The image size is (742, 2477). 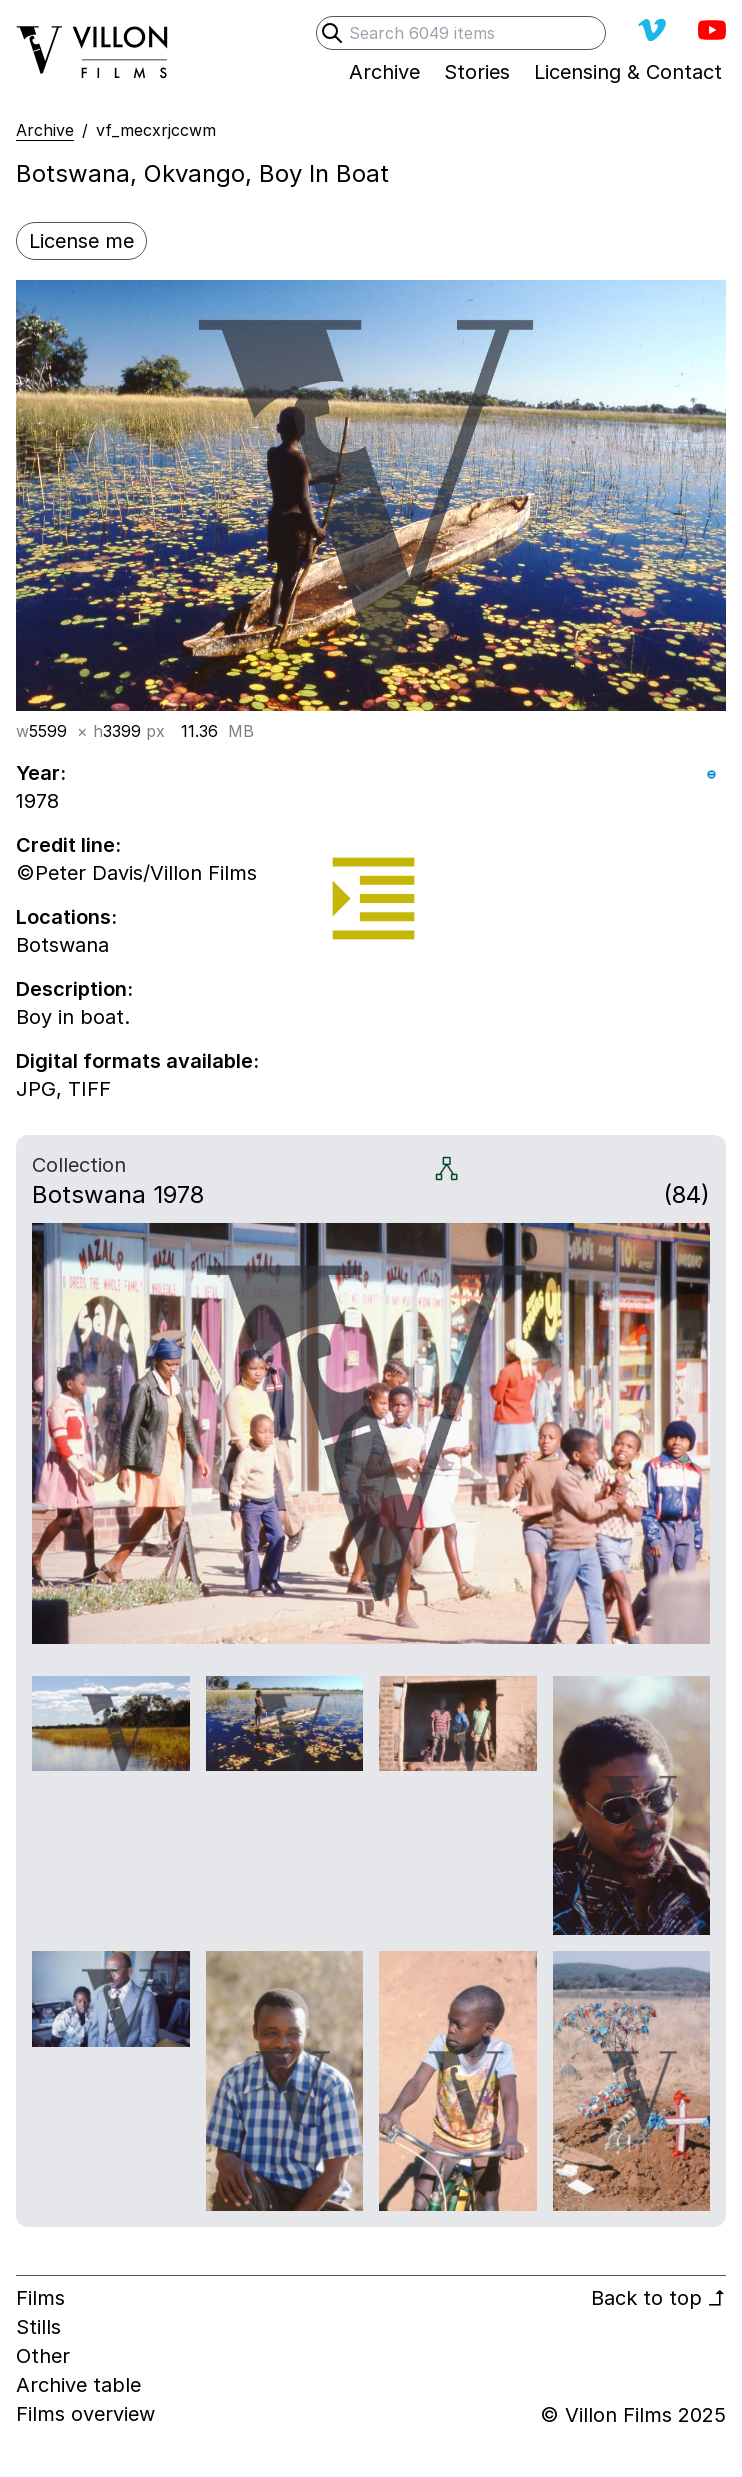 I want to click on increase text indentation, so click(x=373, y=898).